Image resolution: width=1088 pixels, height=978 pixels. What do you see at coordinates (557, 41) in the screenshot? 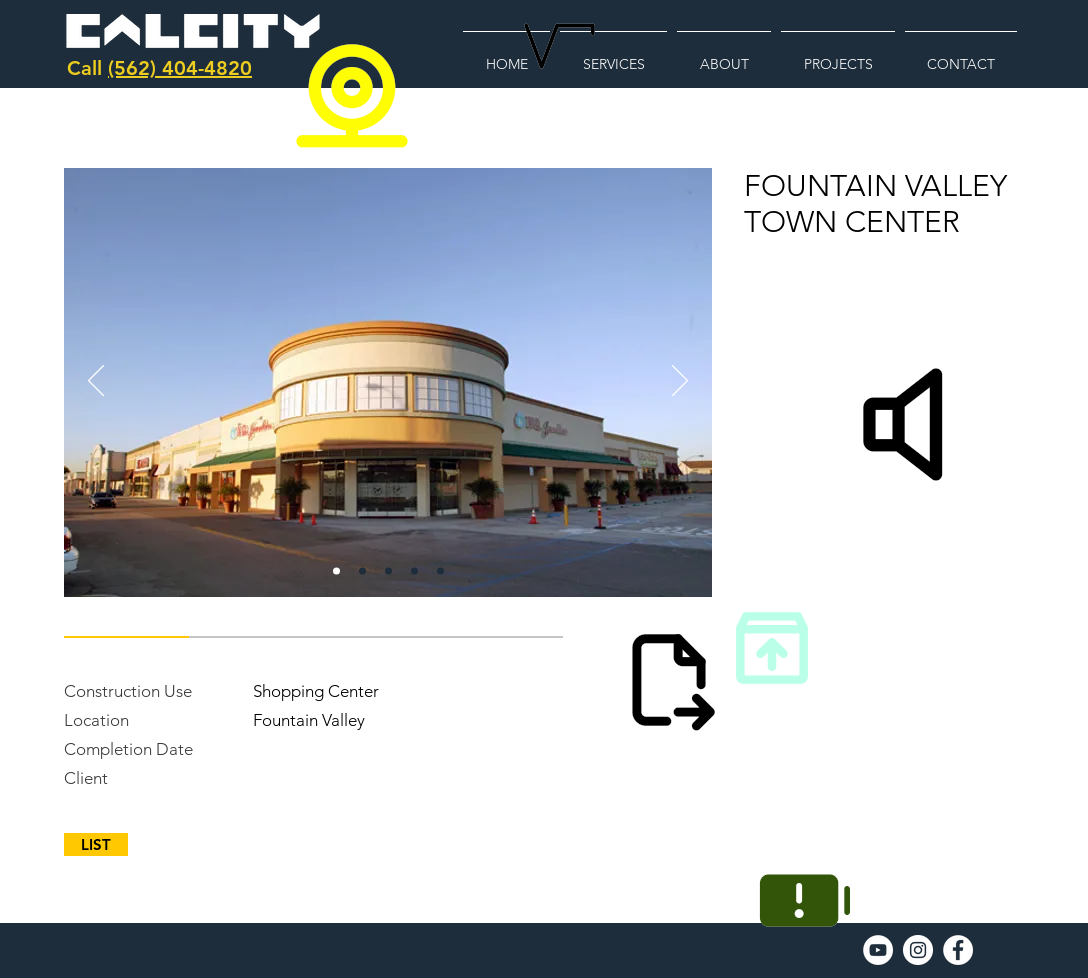
I see `calculate square root` at bounding box center [557, 41].